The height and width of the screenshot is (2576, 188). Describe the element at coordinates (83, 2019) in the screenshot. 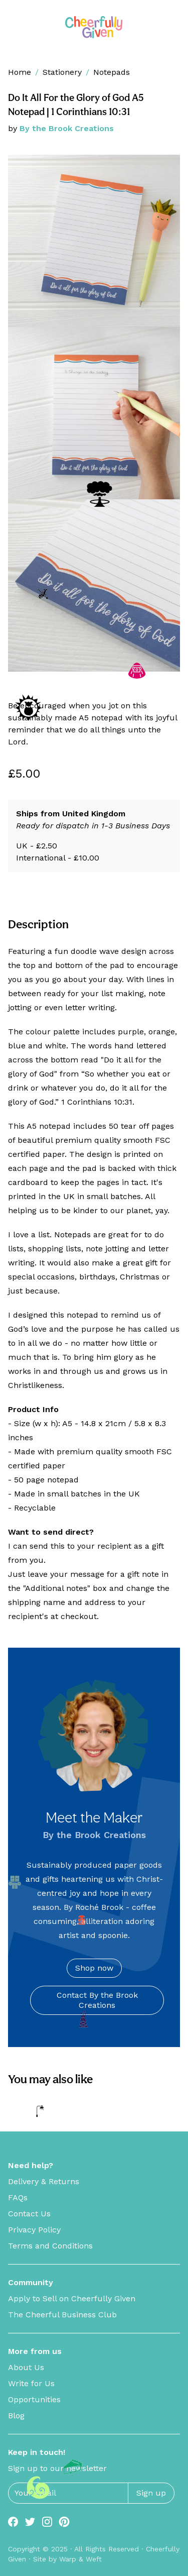

I see `access oil drilling or extraction features` at that location.